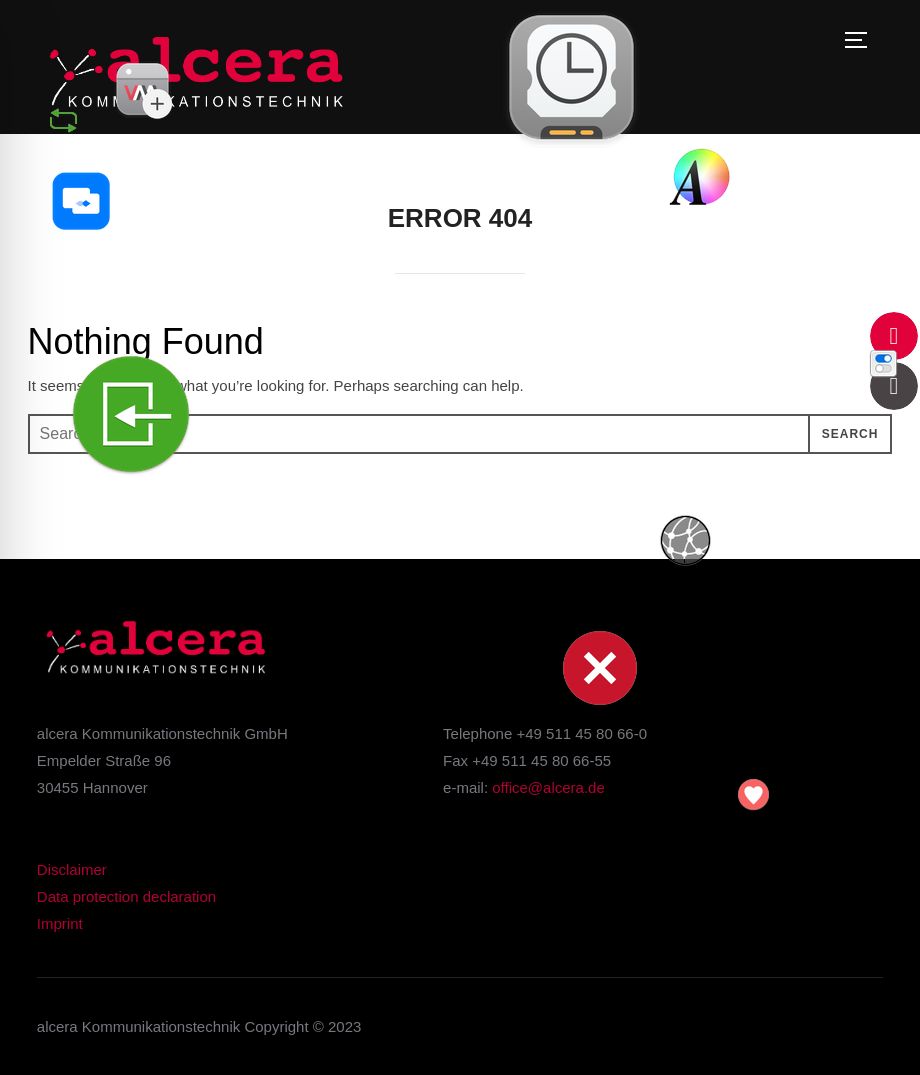  What do you see at coordinates (699, 172) in the screenshot?
I see `customize font and color settings` at bounding box center [699, 172].